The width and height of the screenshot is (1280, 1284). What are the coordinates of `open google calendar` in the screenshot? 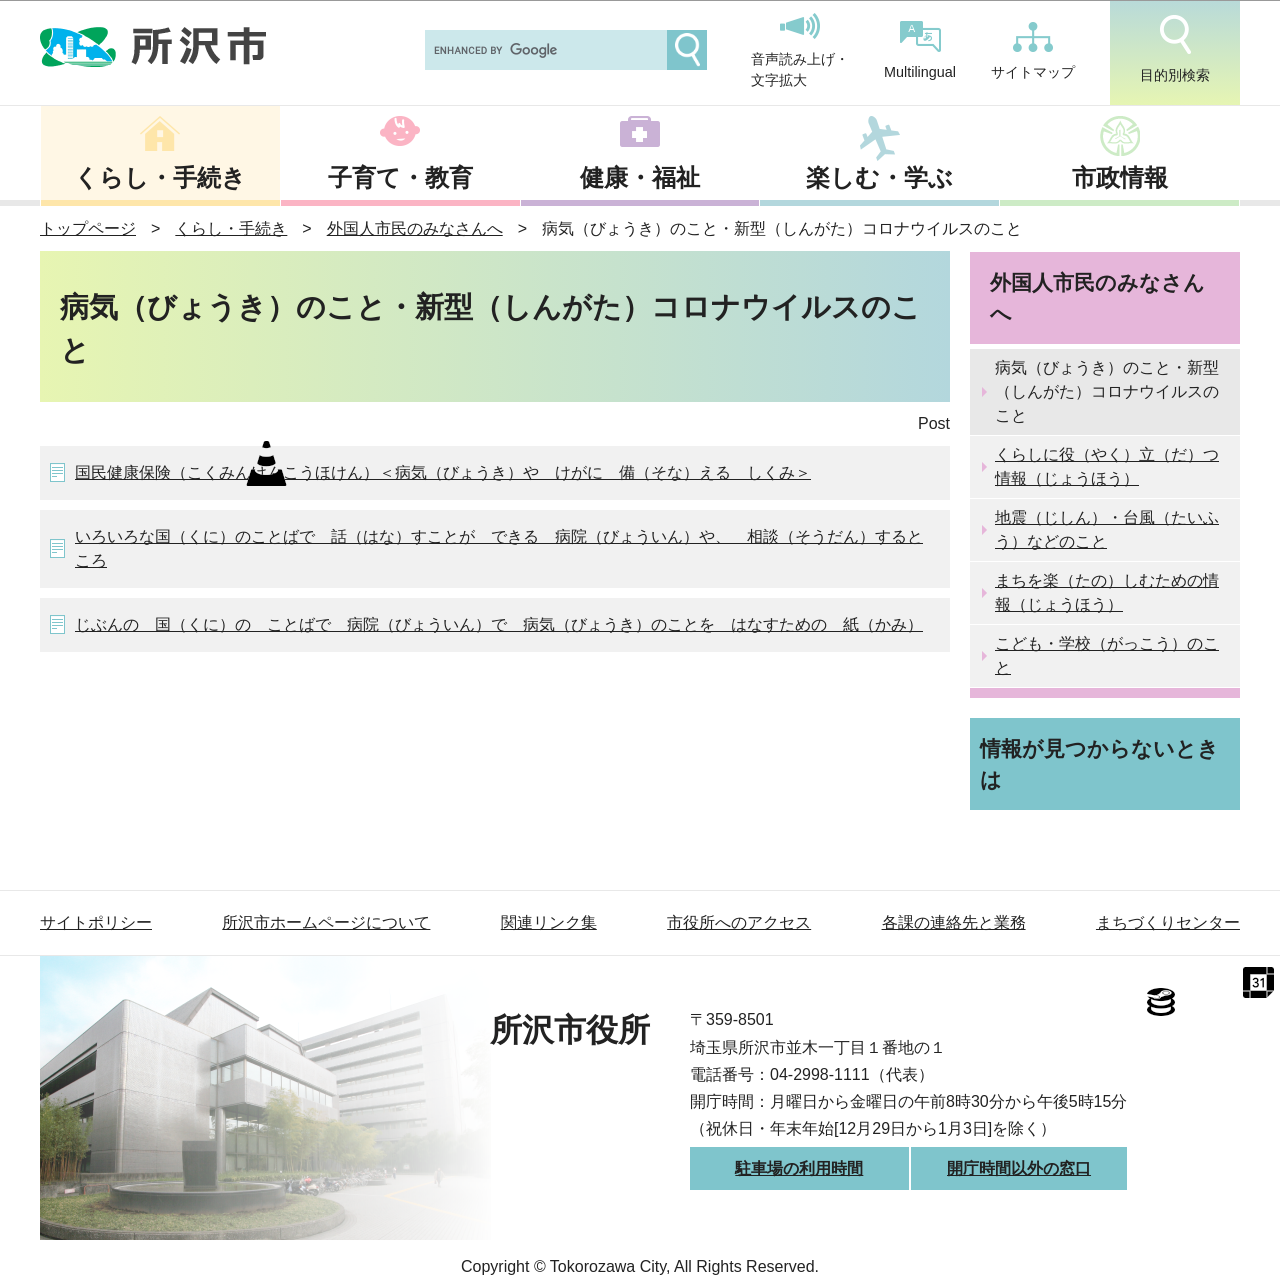 It's located at (1258, 982).